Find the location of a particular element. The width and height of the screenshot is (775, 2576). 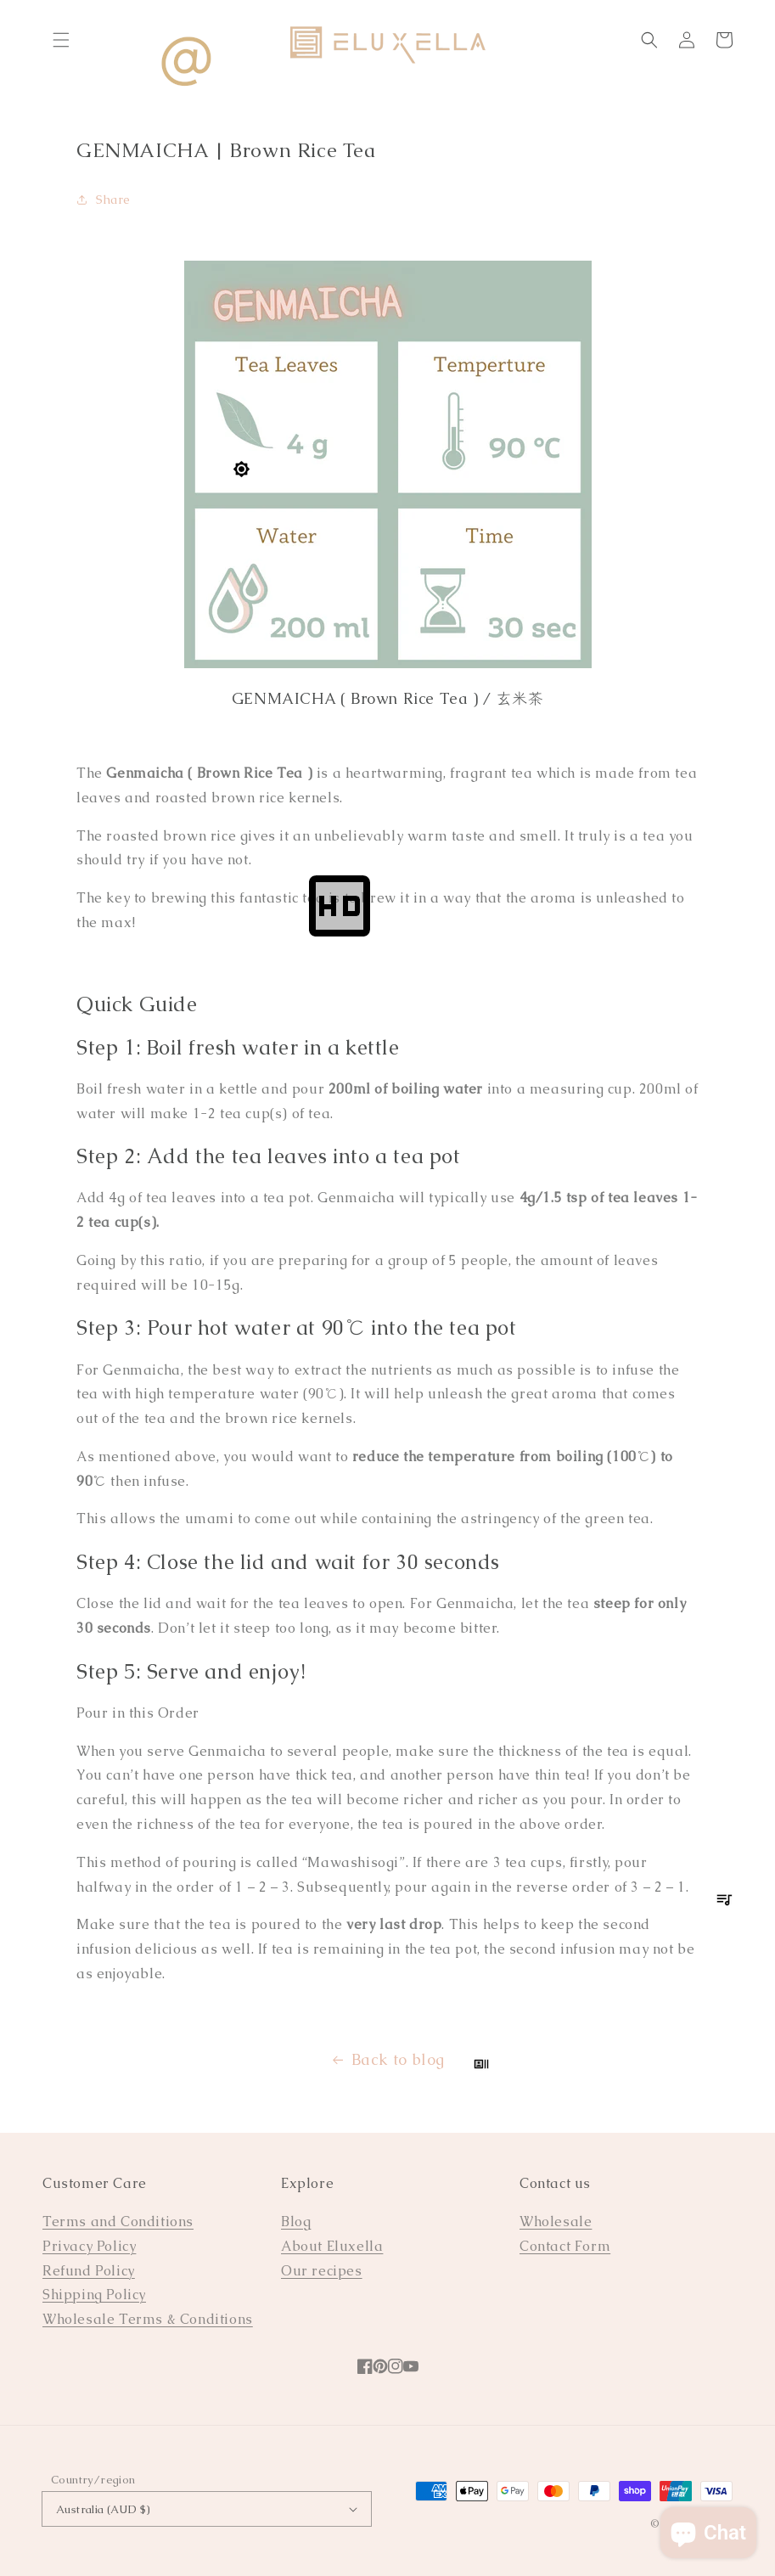

indicates high definition video quality is available is located at coordinates (340, 906).